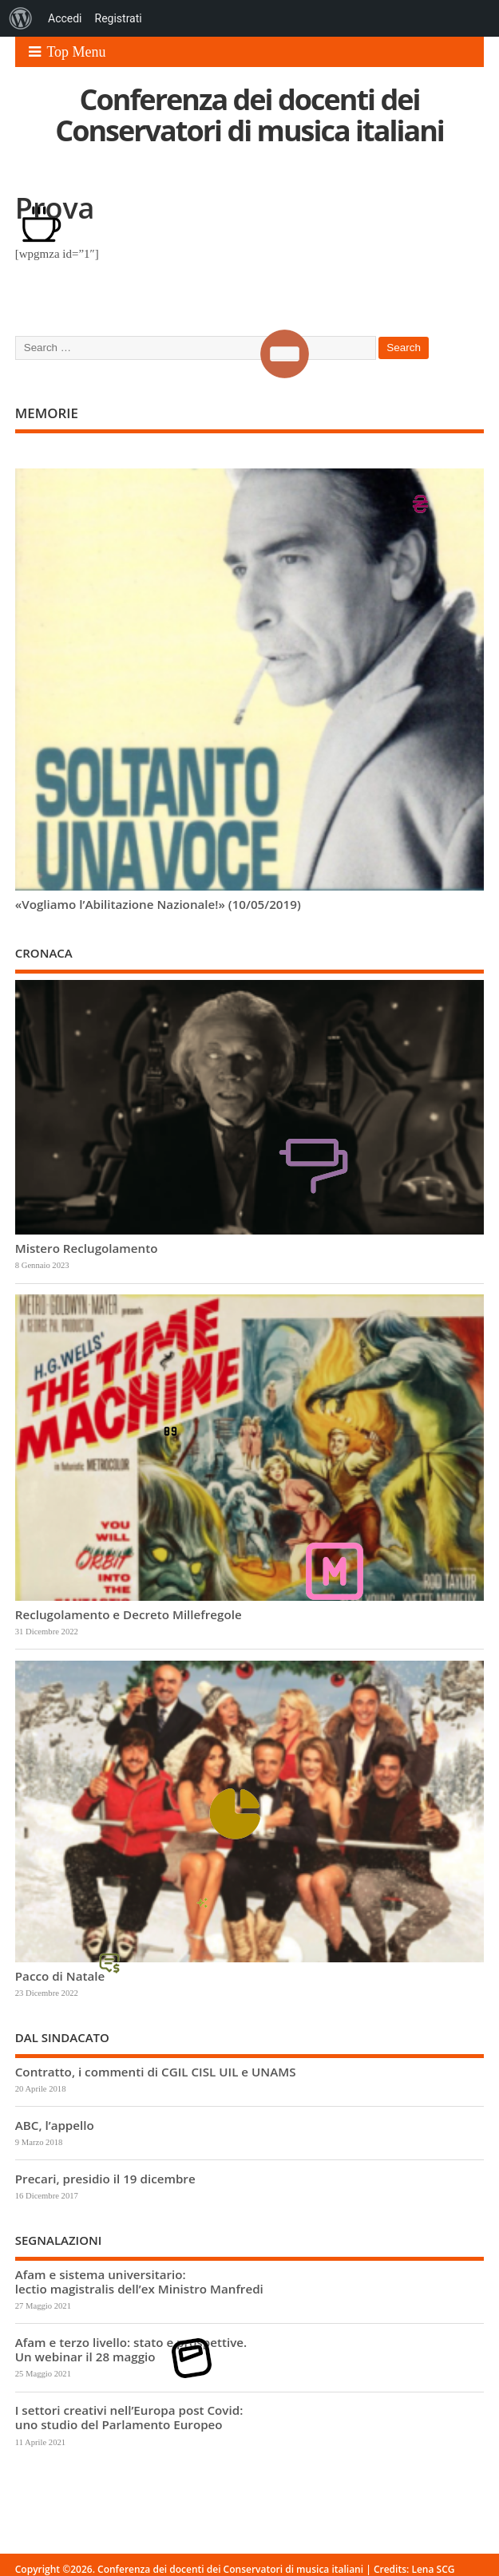 The height and width of the screenshot is (2576, 499). What do you see at coordinates (202, 1902) in the screenshot?
I see `indicates AI-generated or enhanced content` at bounding box center [202, 1902].